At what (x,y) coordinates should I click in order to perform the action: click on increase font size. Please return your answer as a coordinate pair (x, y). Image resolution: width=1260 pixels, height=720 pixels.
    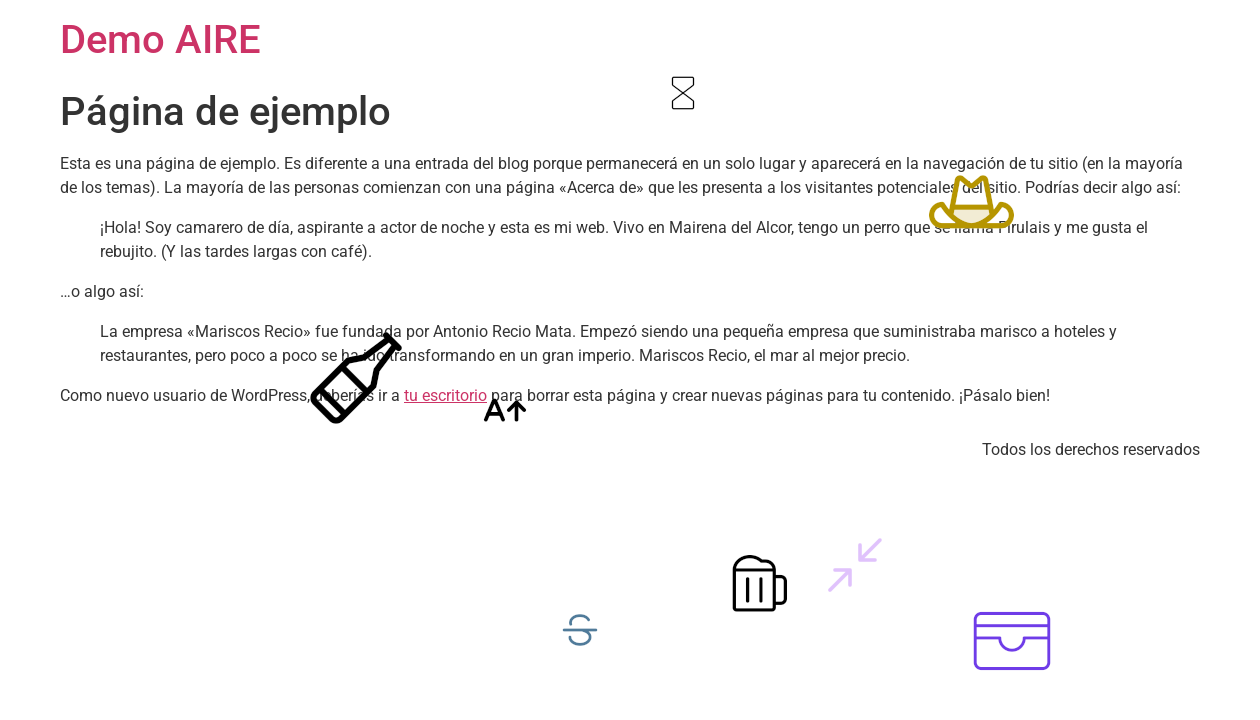
    Looking at the image, I should click on (505, 412).